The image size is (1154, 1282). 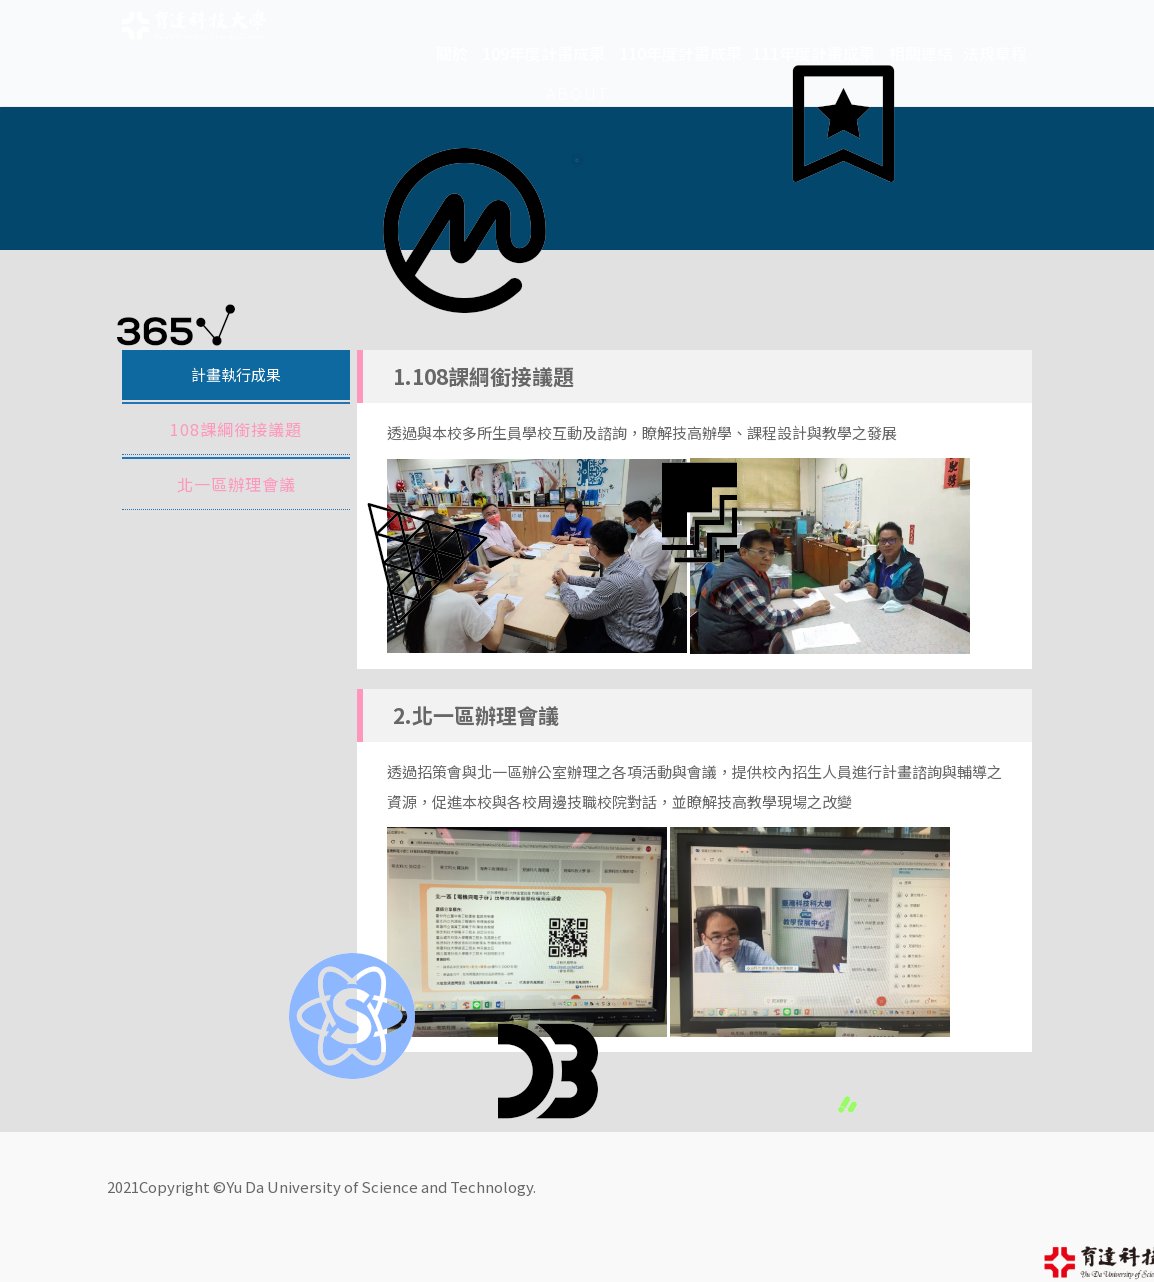 What do you see at coordinates (427, 563) in the screenshot?
I see `three.js library or project branding` at bounding box center [427, 563].